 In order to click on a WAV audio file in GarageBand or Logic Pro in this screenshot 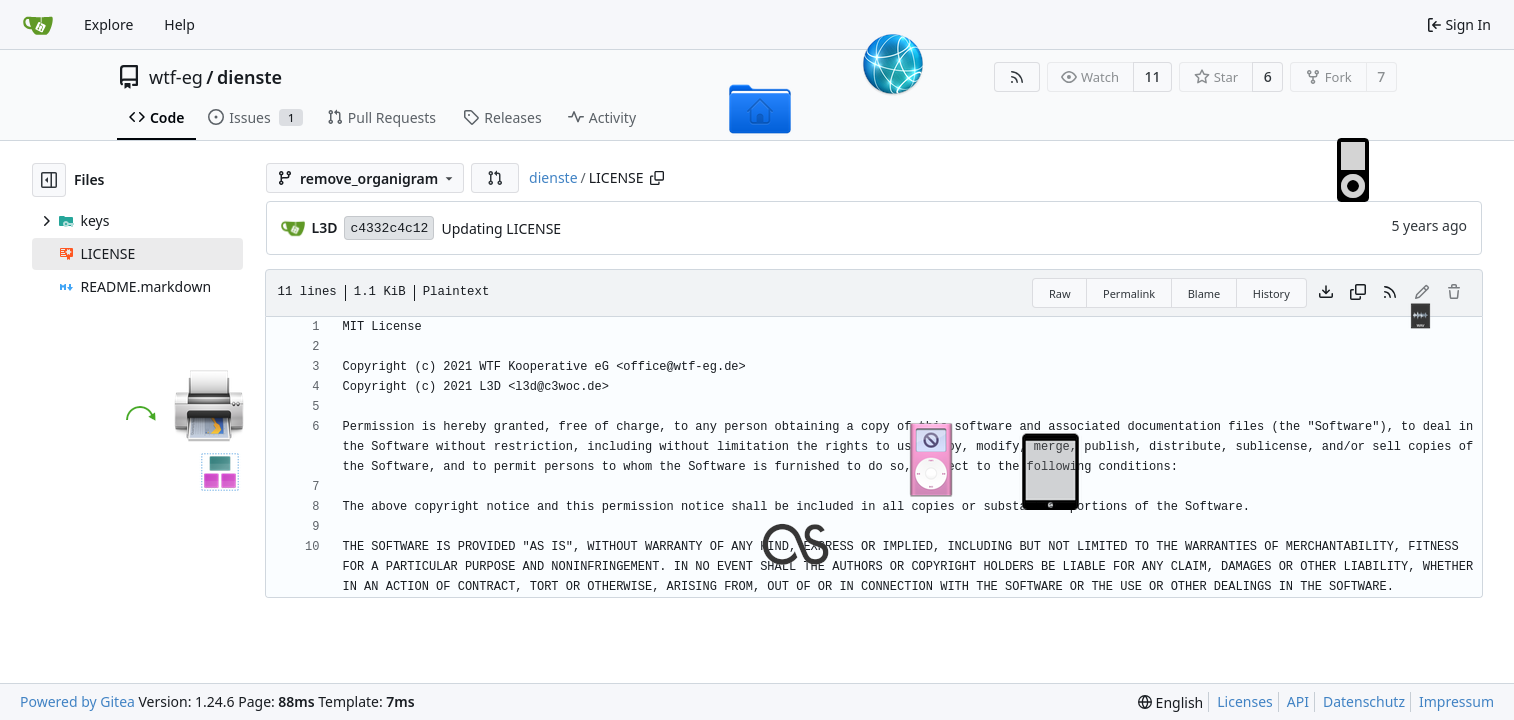, I will do `click(1420, 316)`.